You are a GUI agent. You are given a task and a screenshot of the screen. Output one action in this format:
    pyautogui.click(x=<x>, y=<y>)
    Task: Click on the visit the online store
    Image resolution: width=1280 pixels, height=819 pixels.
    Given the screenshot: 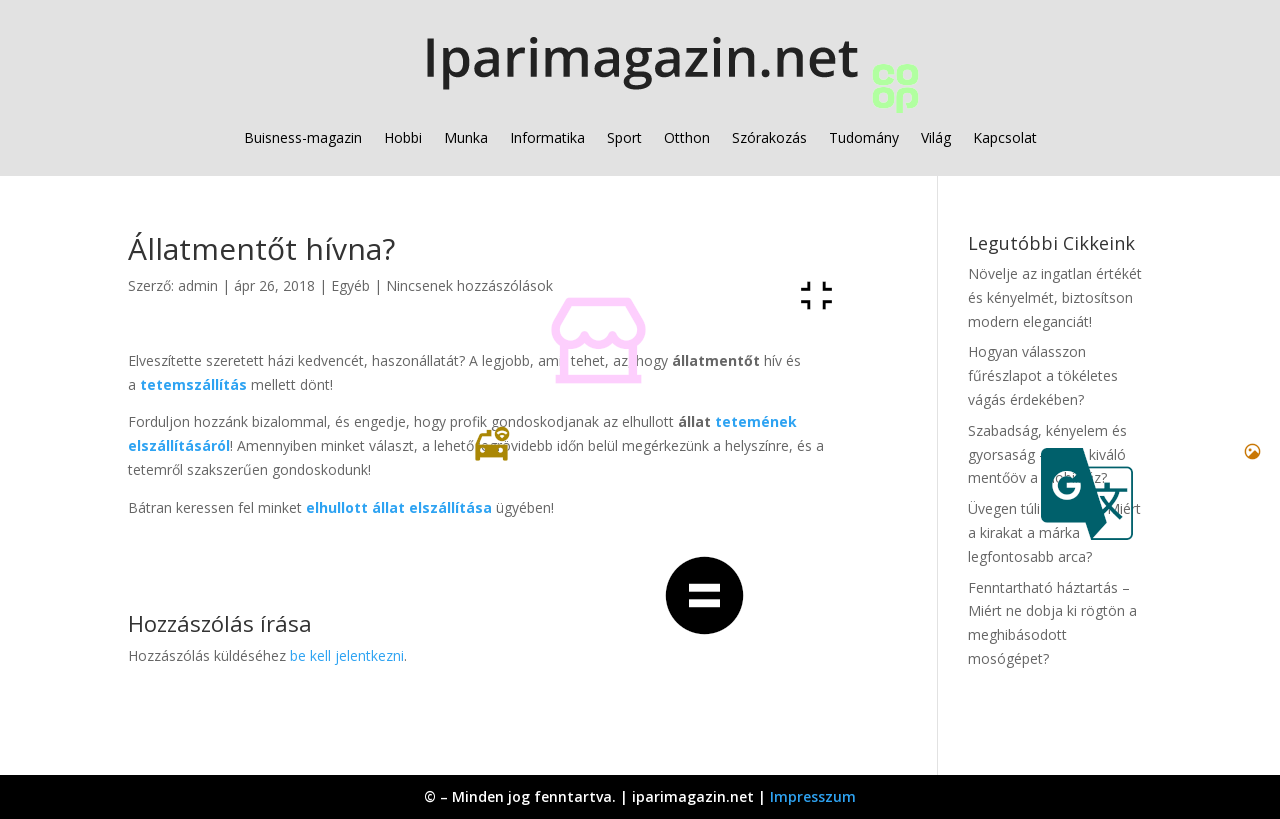 What is the action you would take?
    pyautogui.click(x=598, y=340)
    